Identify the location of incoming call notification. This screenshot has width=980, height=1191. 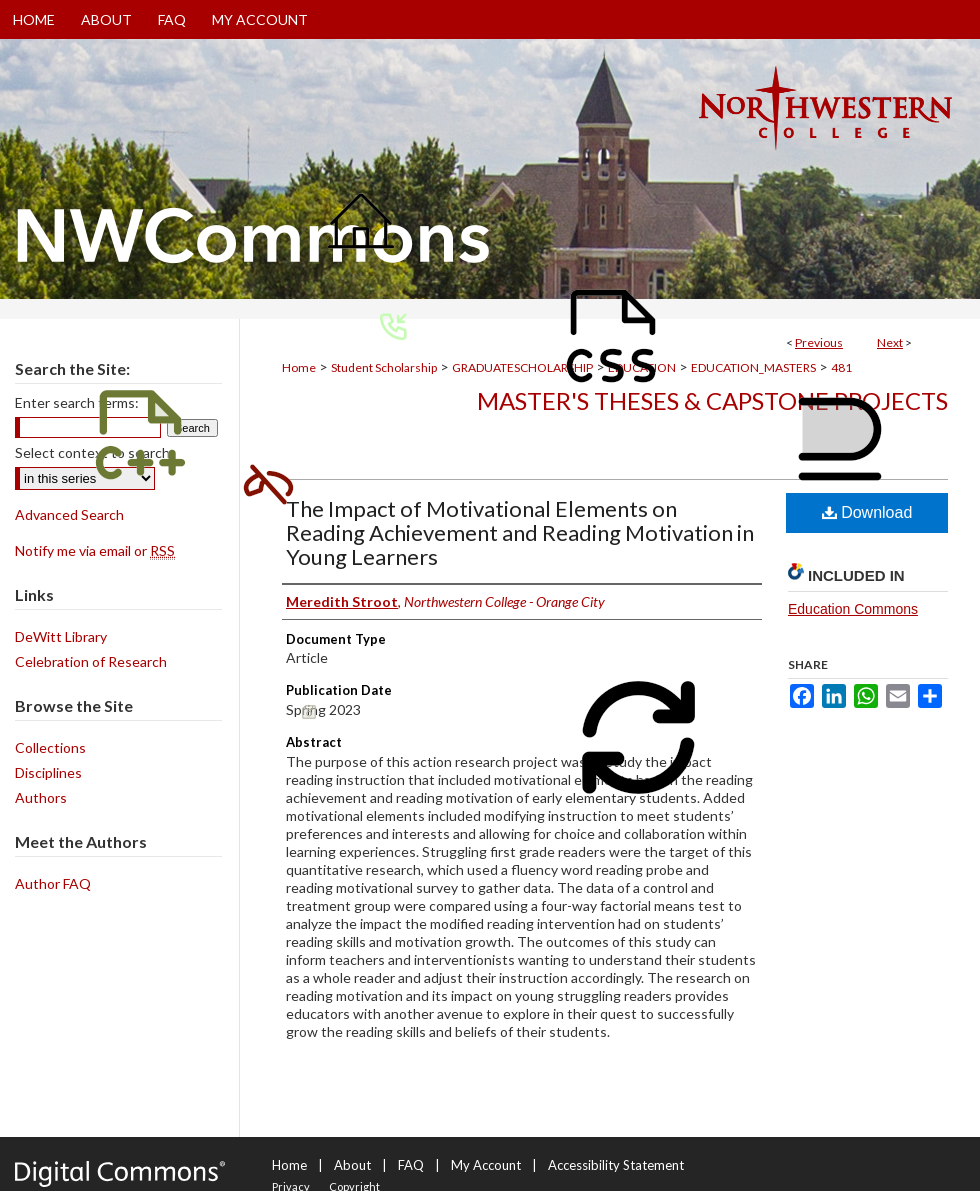
(394, 326).